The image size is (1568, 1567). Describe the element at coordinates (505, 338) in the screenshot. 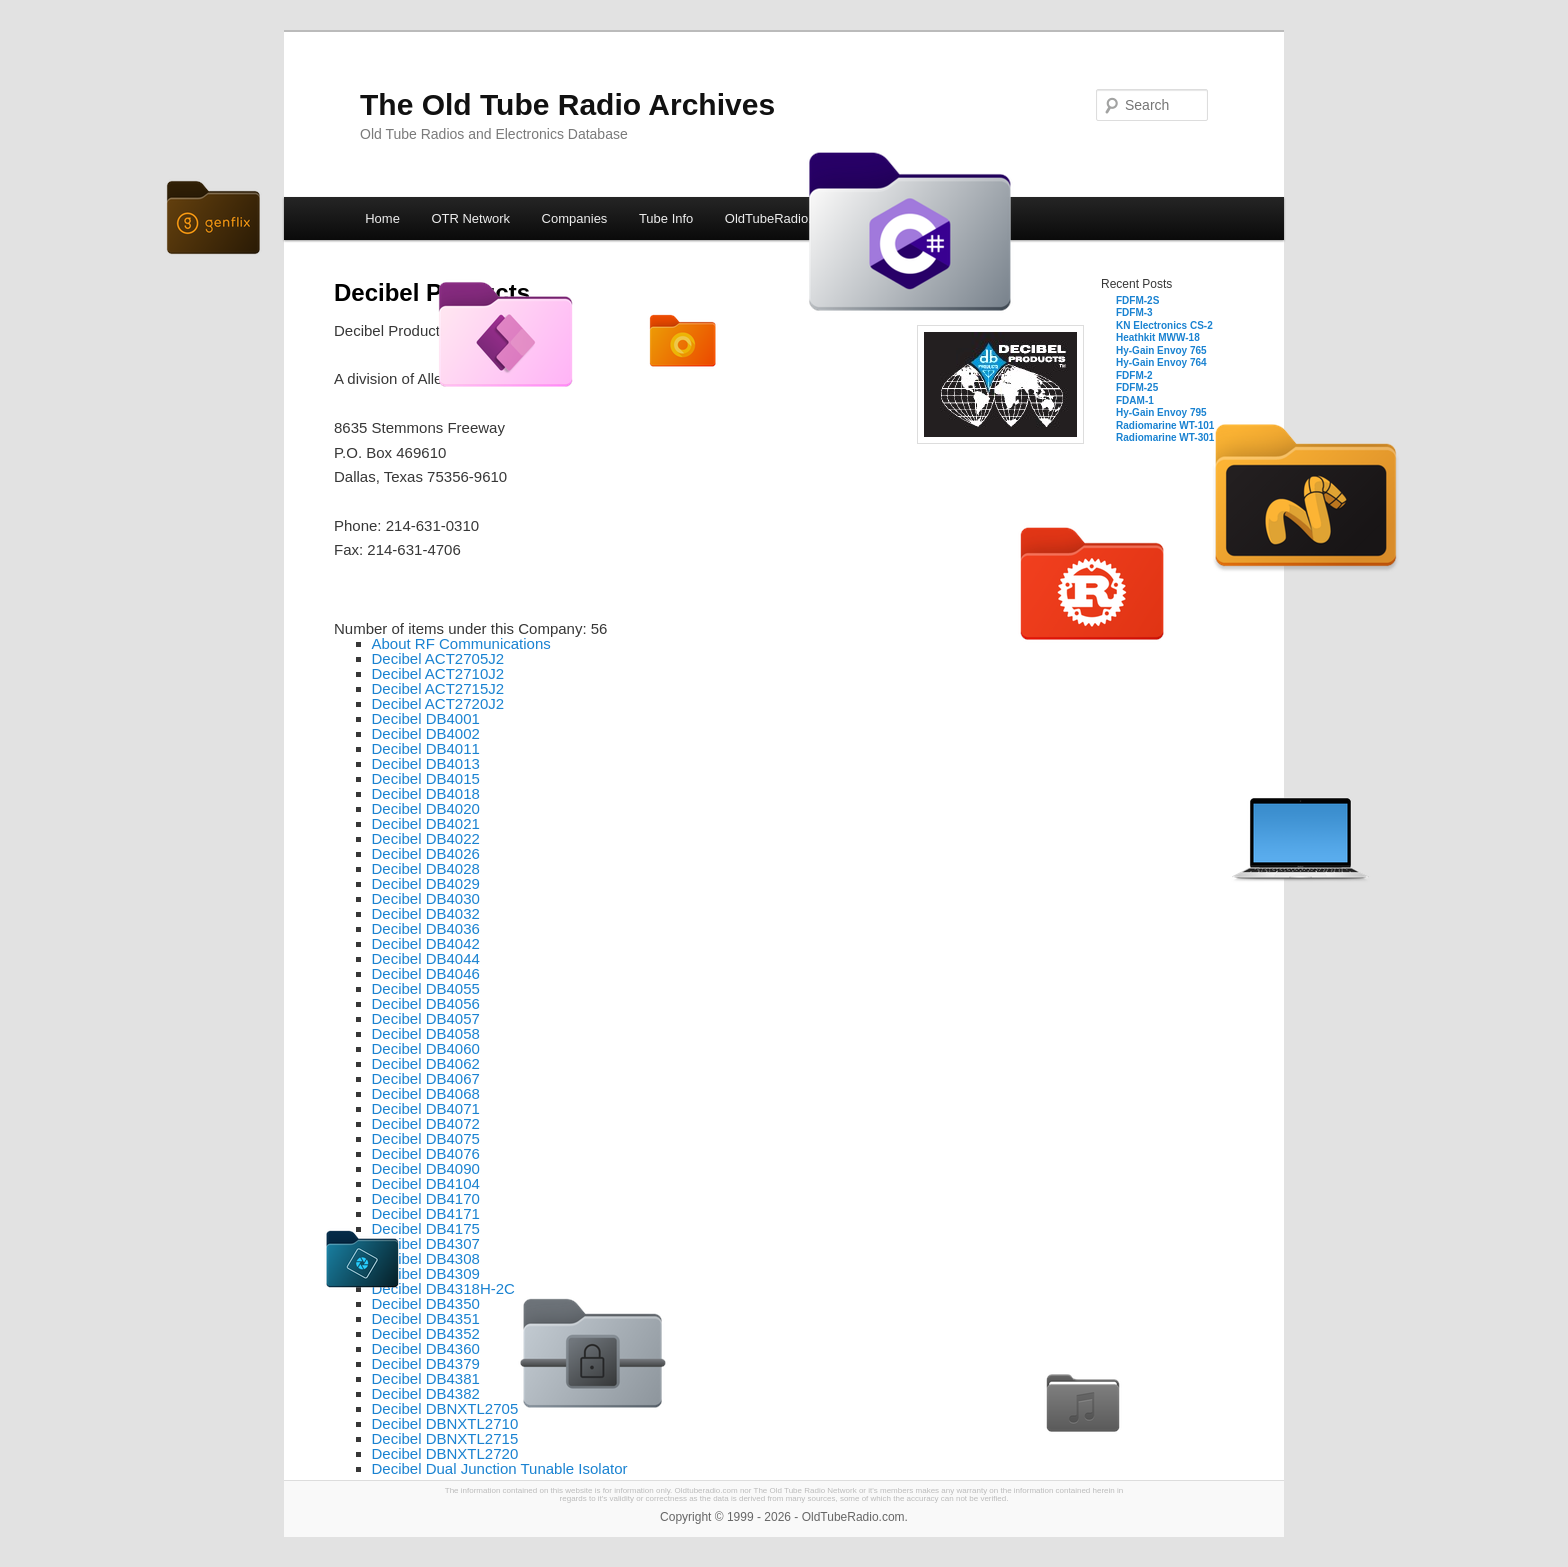

I see `open folder containing Microsoft Power Apps files` at that location.